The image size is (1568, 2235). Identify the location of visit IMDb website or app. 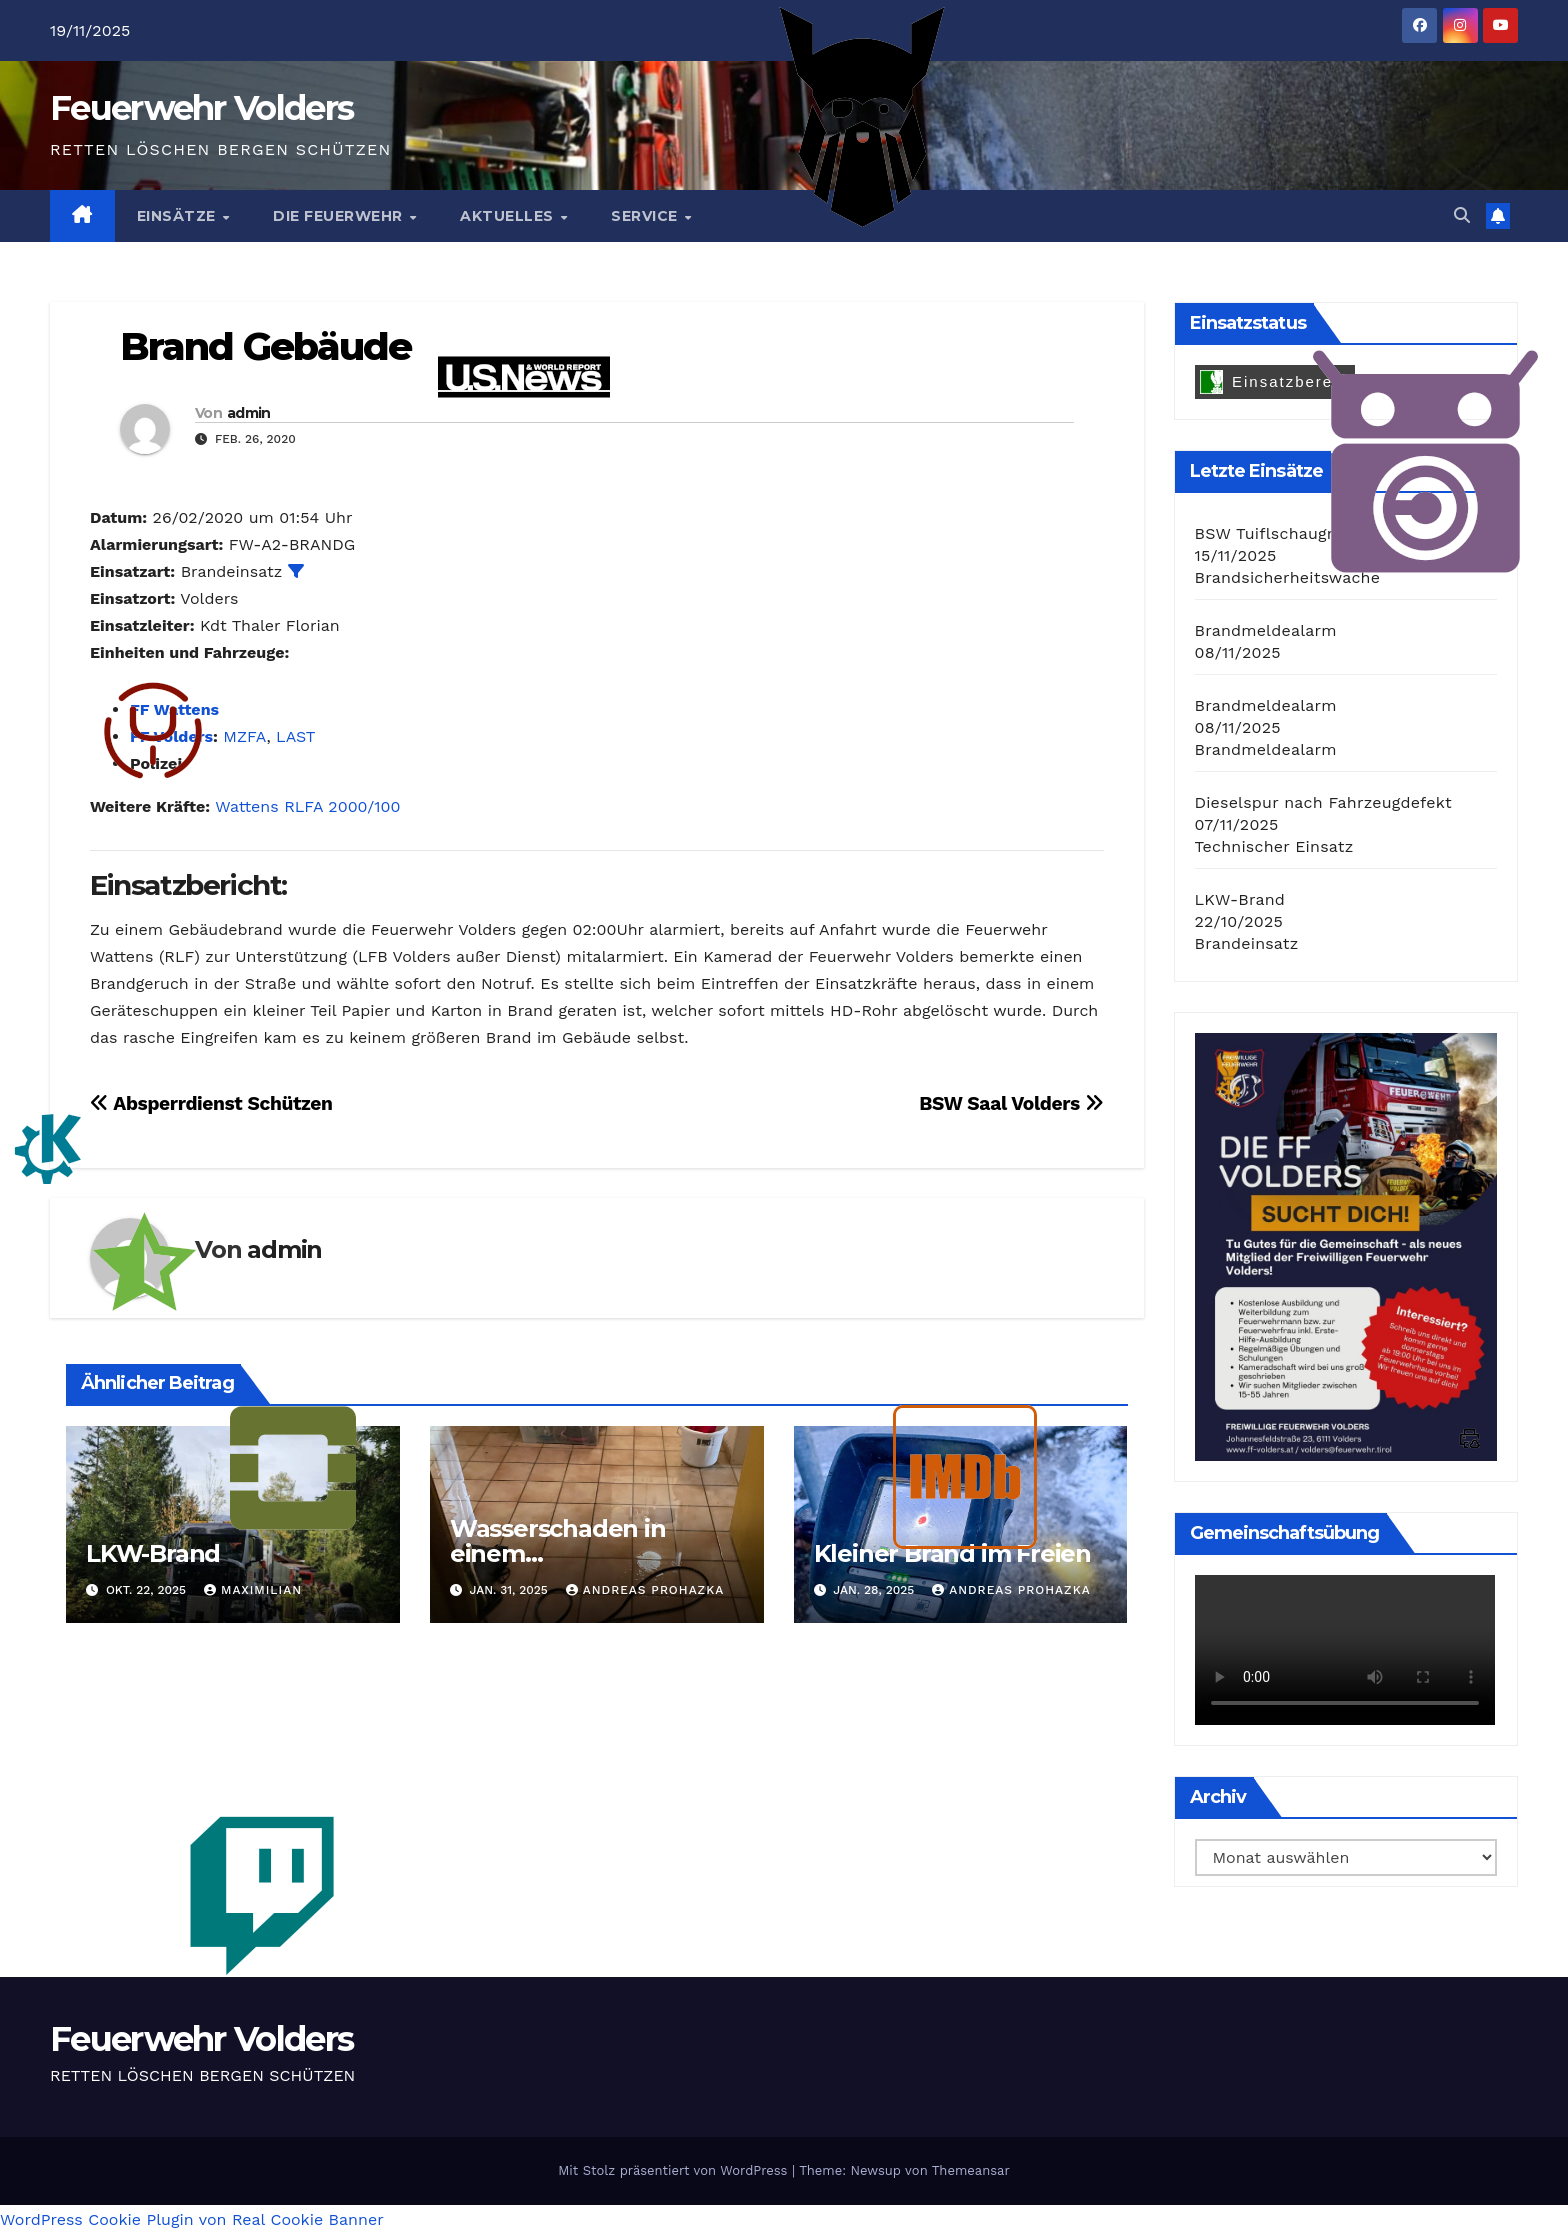
(965, 1477).